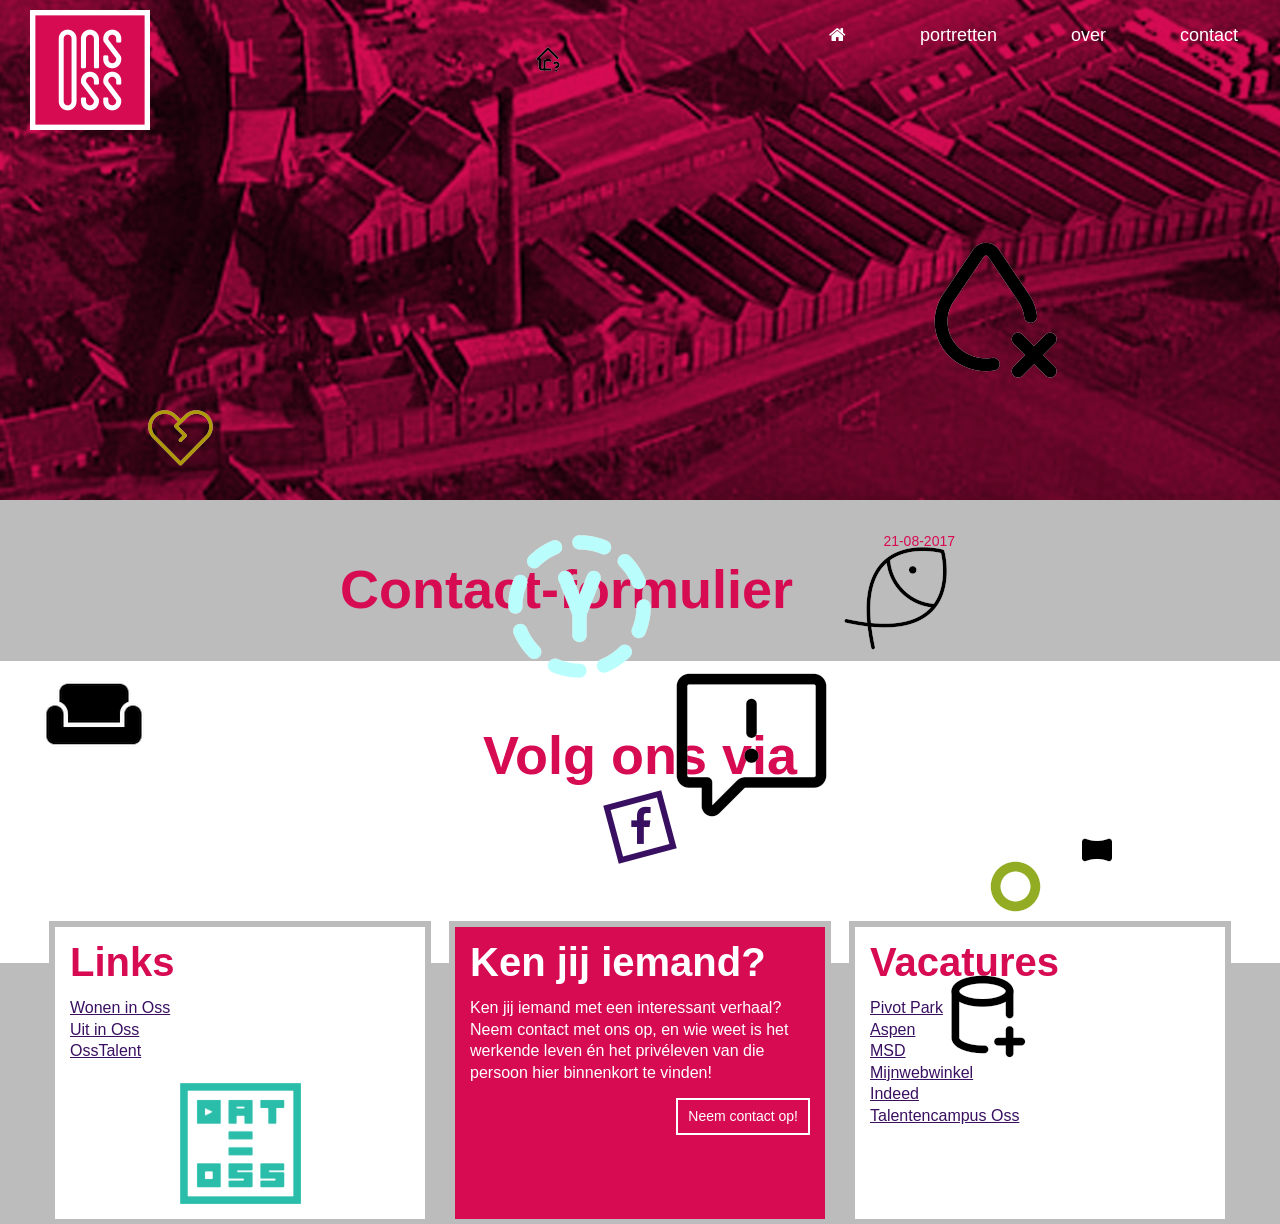 This screenshot has height=1224, width=1280. I want to click on switch to panorama photo mode, so click(1097, 850).